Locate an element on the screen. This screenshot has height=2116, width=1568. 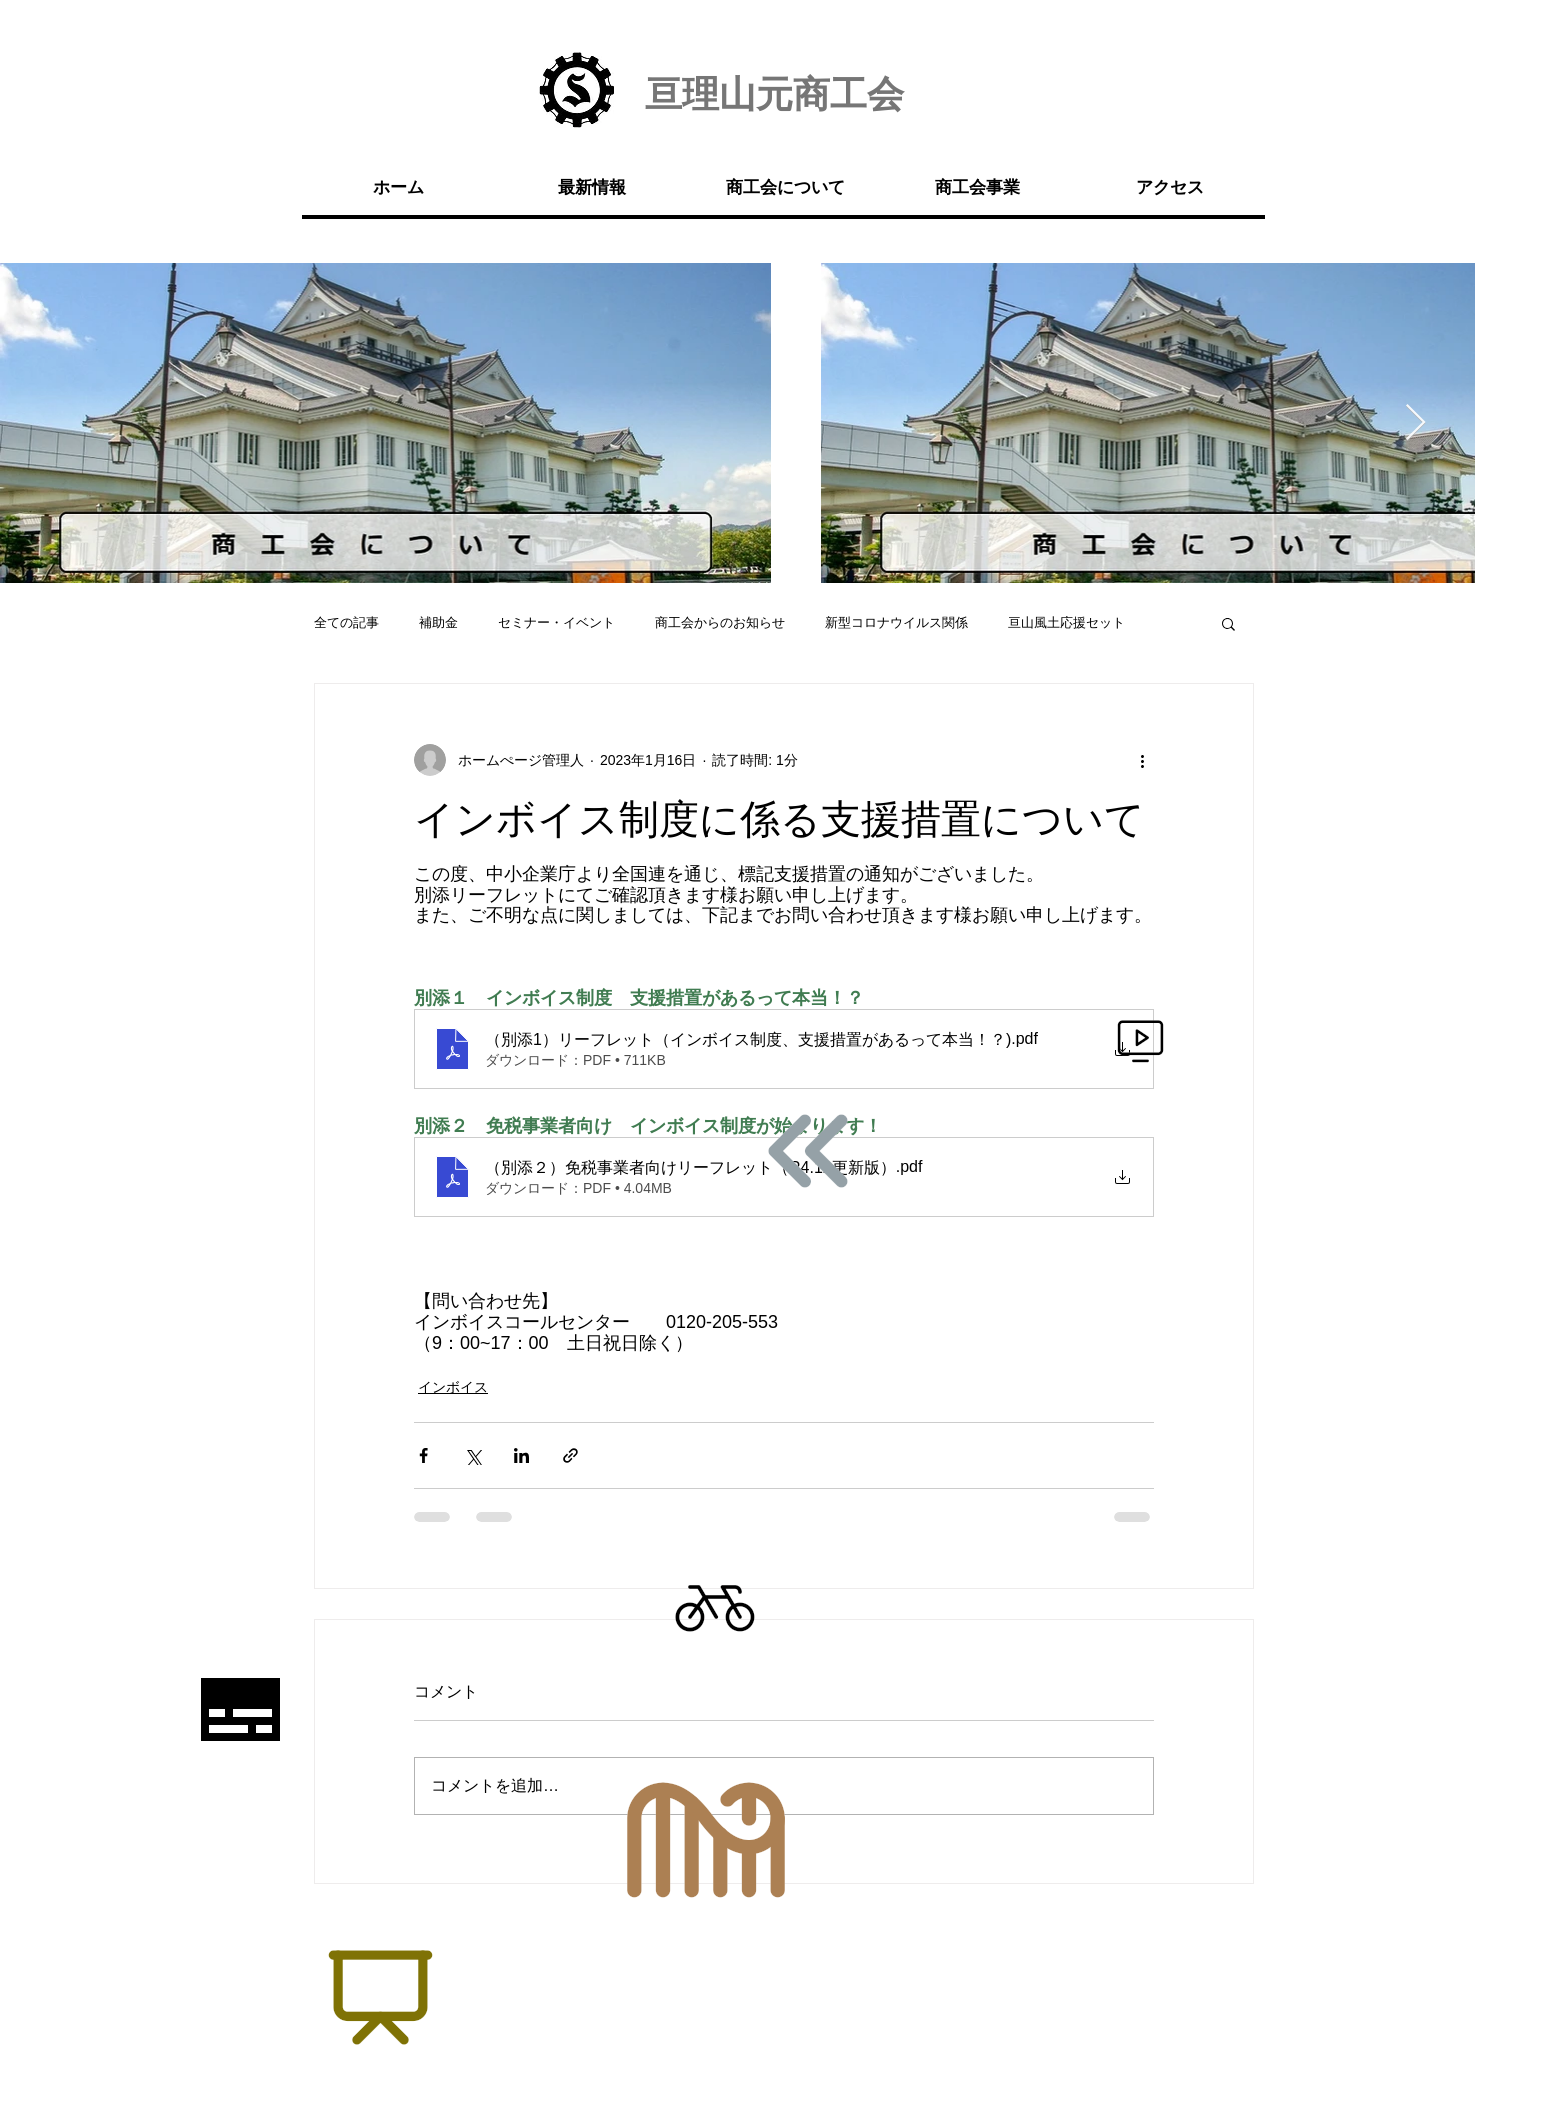
start a presentation or slideshow is located at coordinates (380, 1997).